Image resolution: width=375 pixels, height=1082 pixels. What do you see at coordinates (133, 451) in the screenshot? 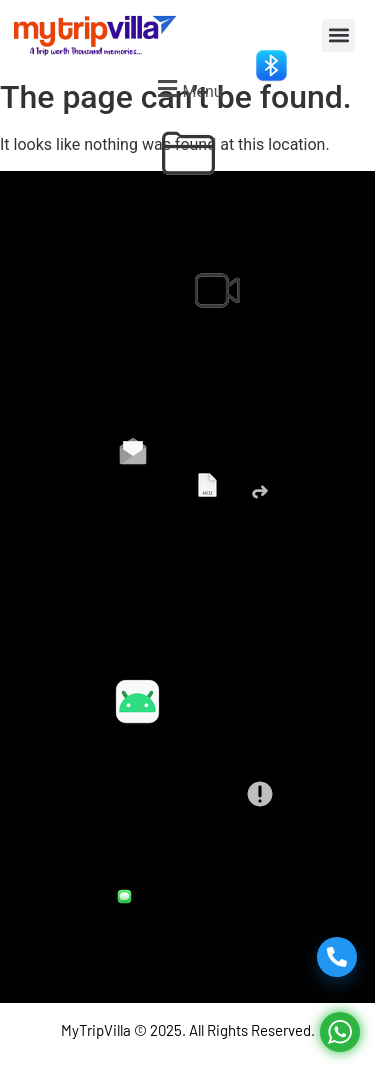
I see `indicates new mail or email notification` at bounding box center [133, 451].